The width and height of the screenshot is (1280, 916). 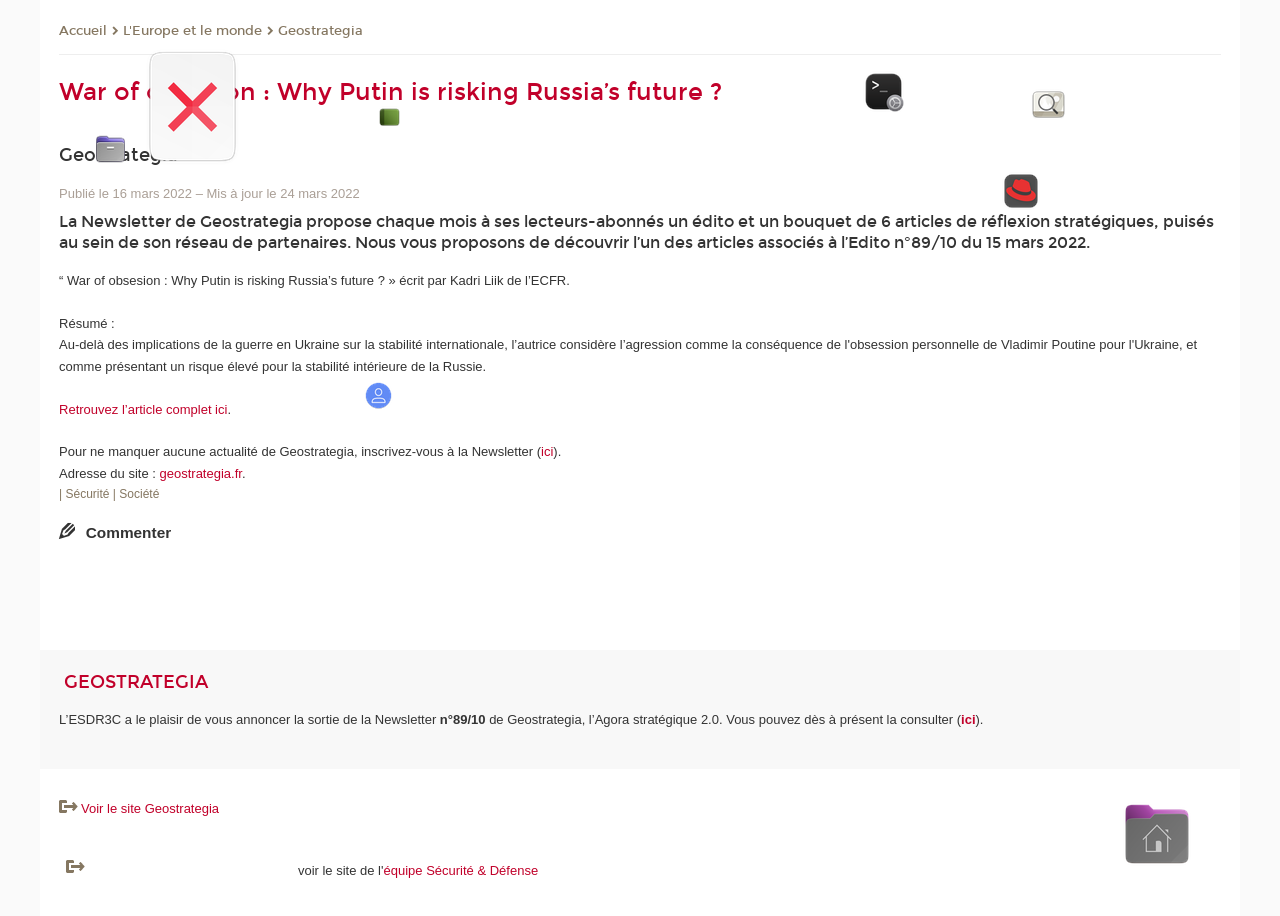 What do you see at coordinates (110, 148) in the screenshot?
I see `open the file manager application` at bounding box center [110, 148].